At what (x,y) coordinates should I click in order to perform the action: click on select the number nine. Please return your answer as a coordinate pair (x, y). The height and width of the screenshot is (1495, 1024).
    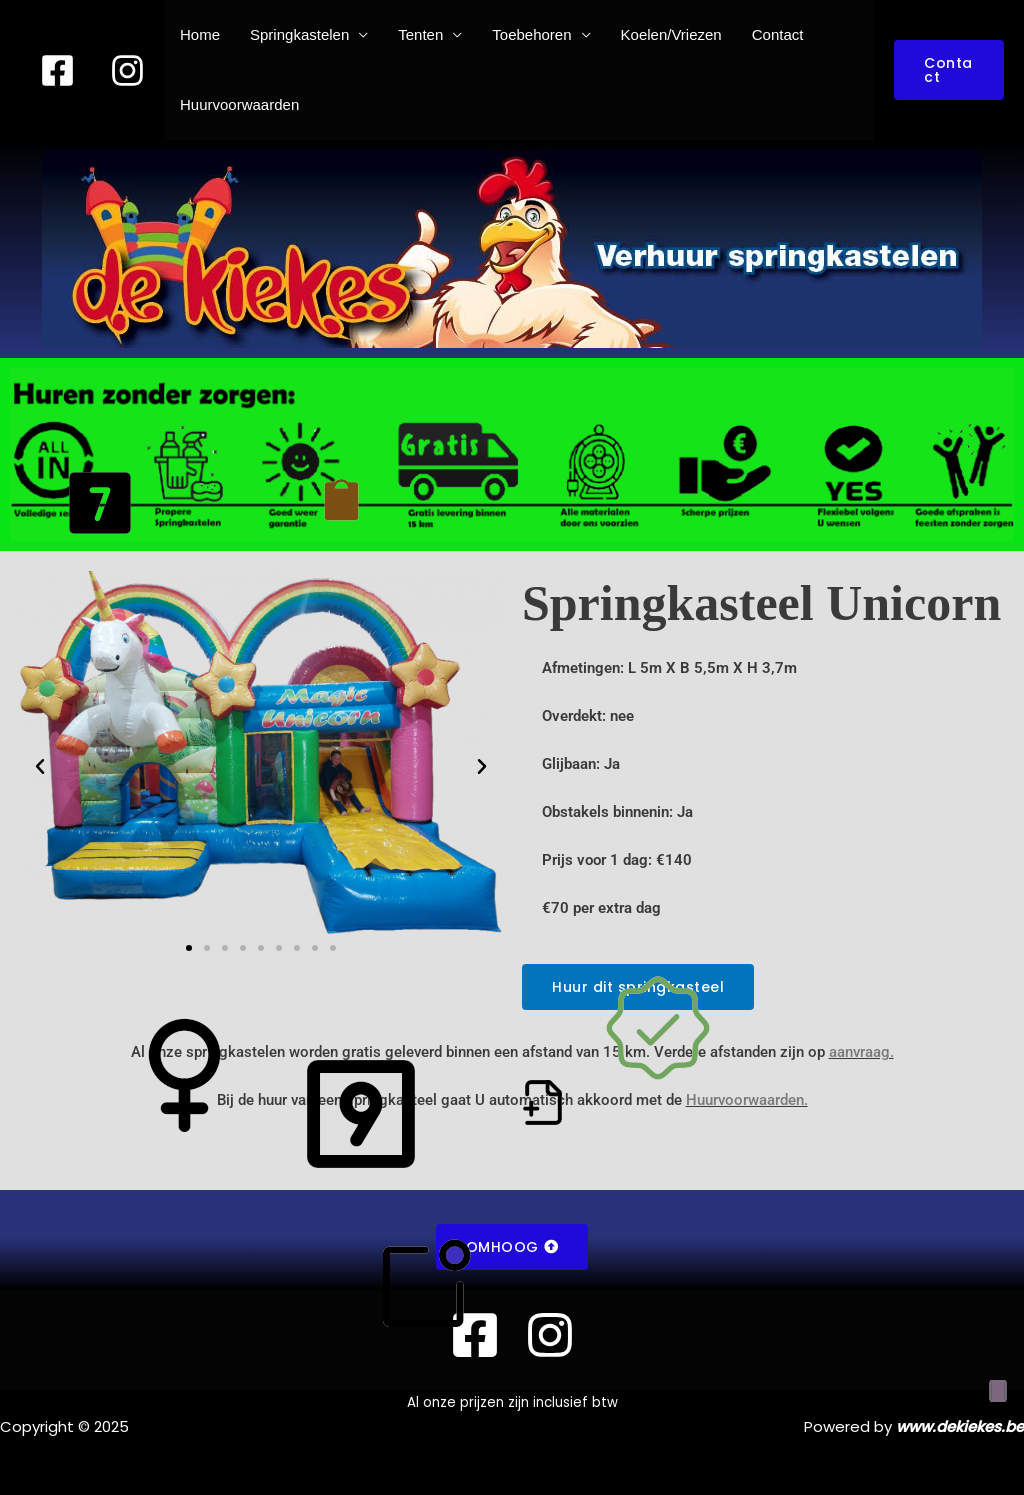
    Looking at the image, I should click on (361, 1114).